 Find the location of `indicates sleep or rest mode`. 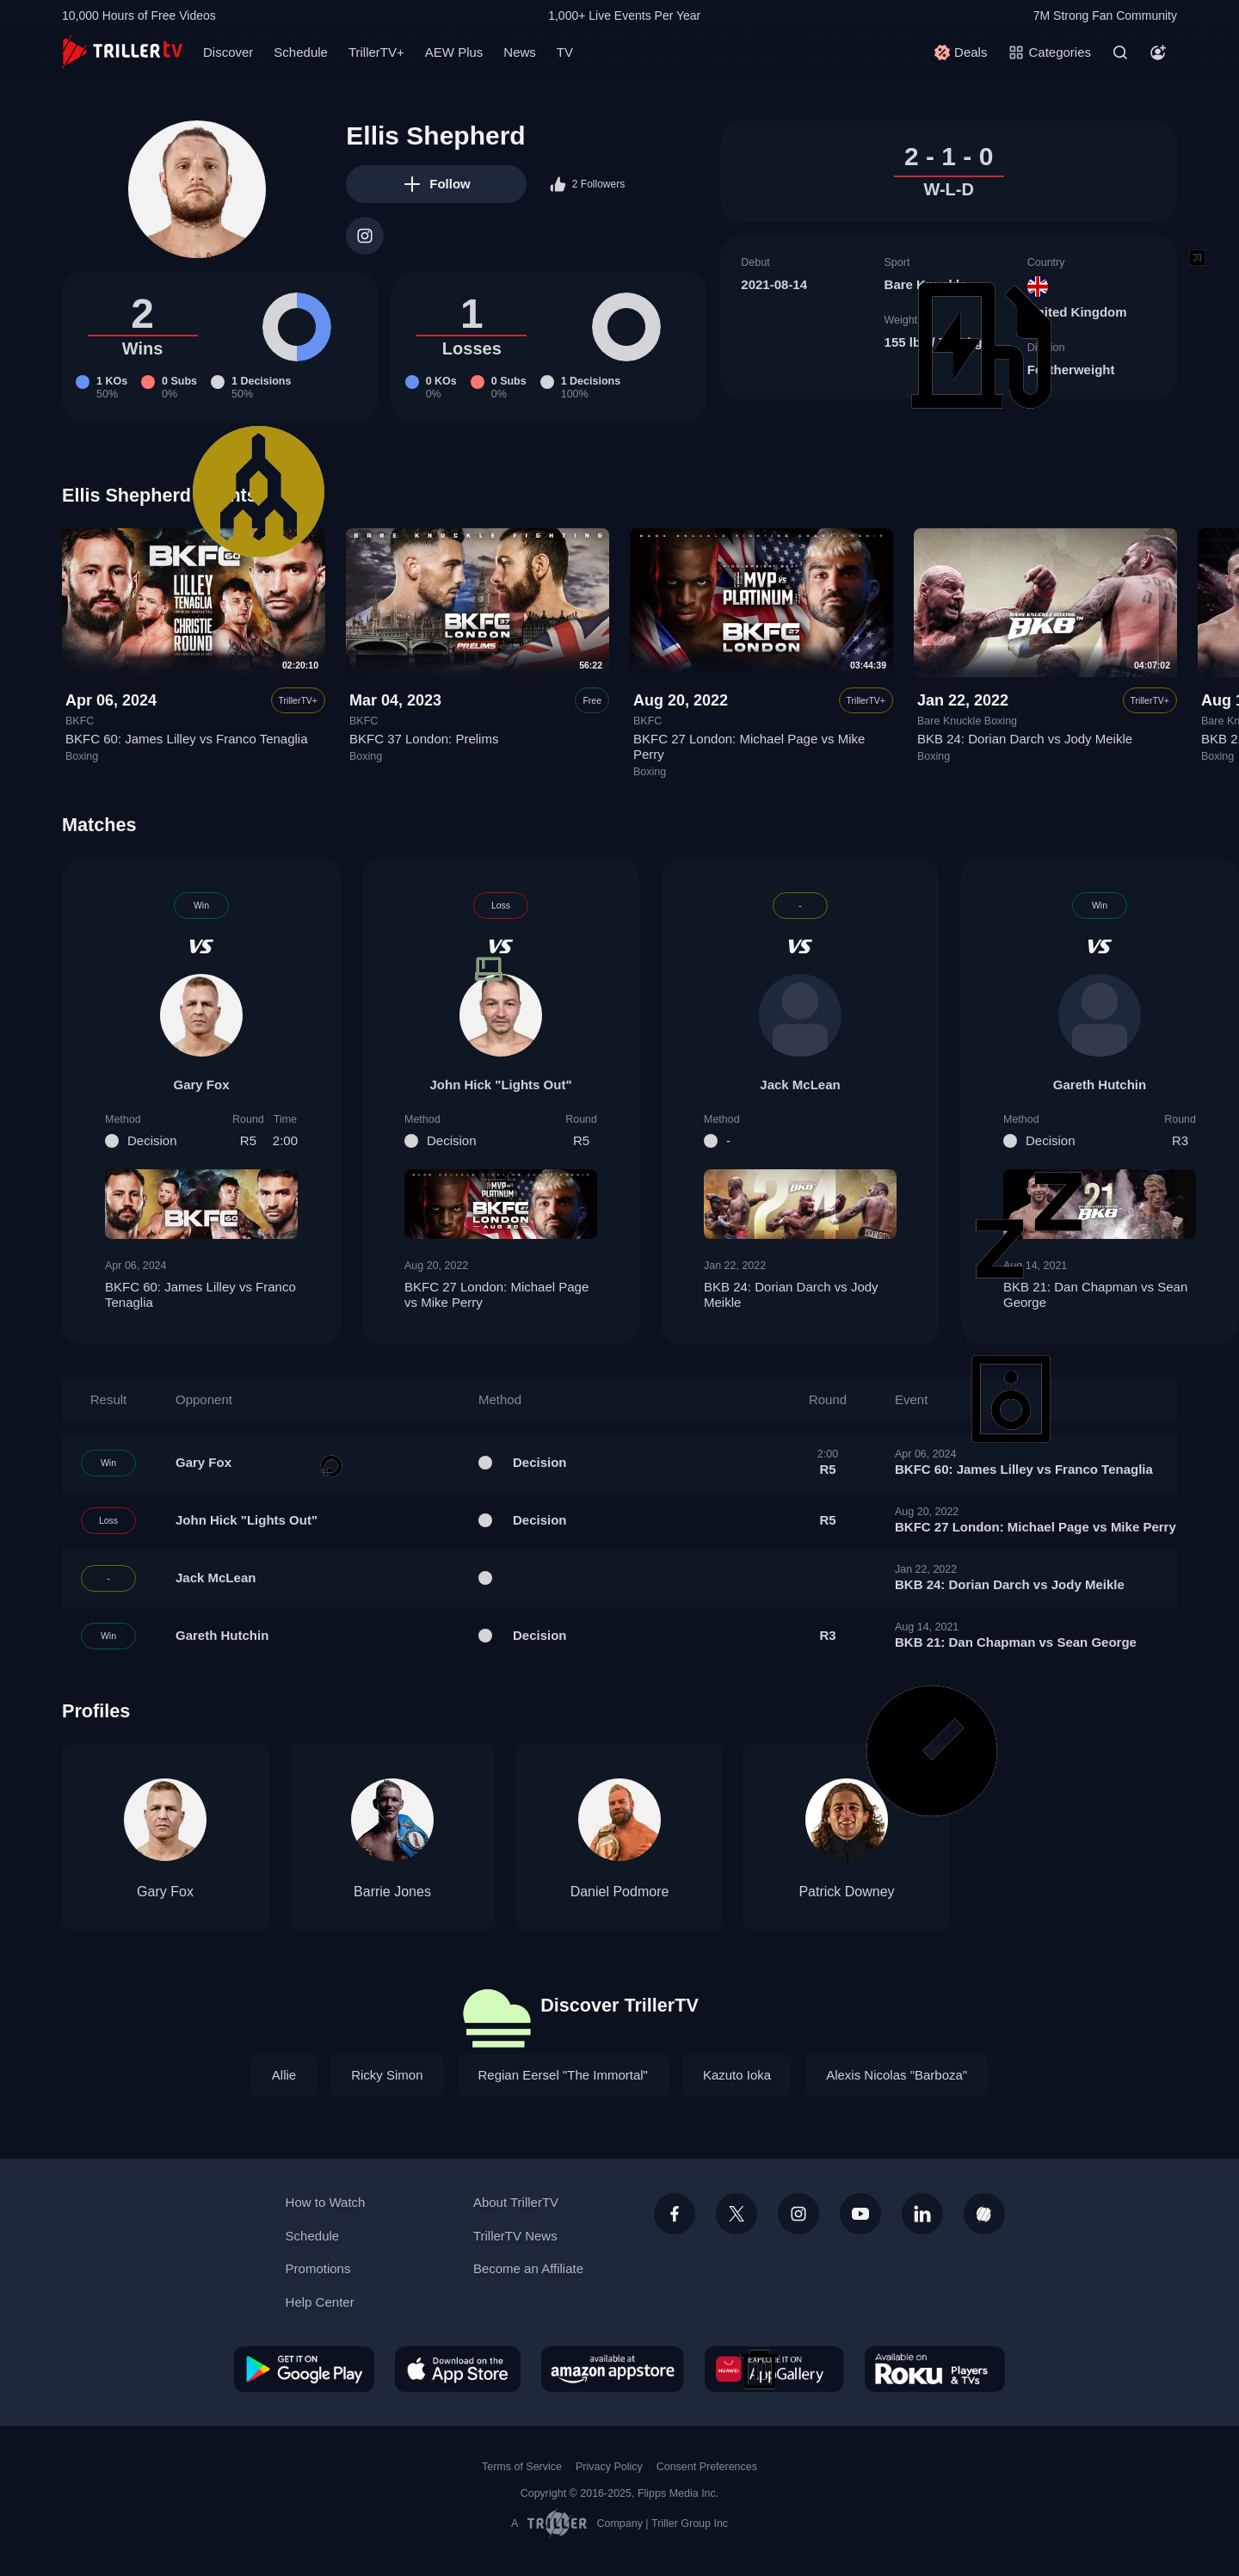

indicates sleep or rest mode is located at coordinates (1029, 1225).